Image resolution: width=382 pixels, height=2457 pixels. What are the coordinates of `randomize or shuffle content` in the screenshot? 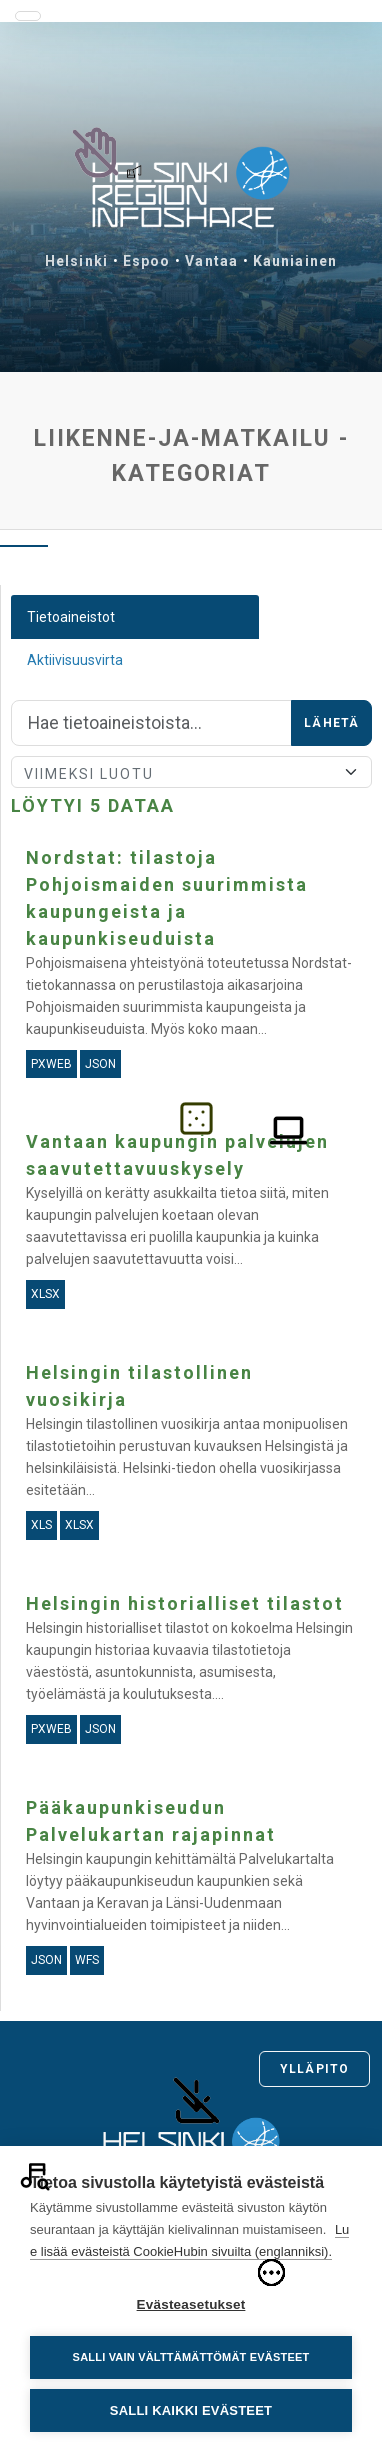 It's located at (196, 1118).